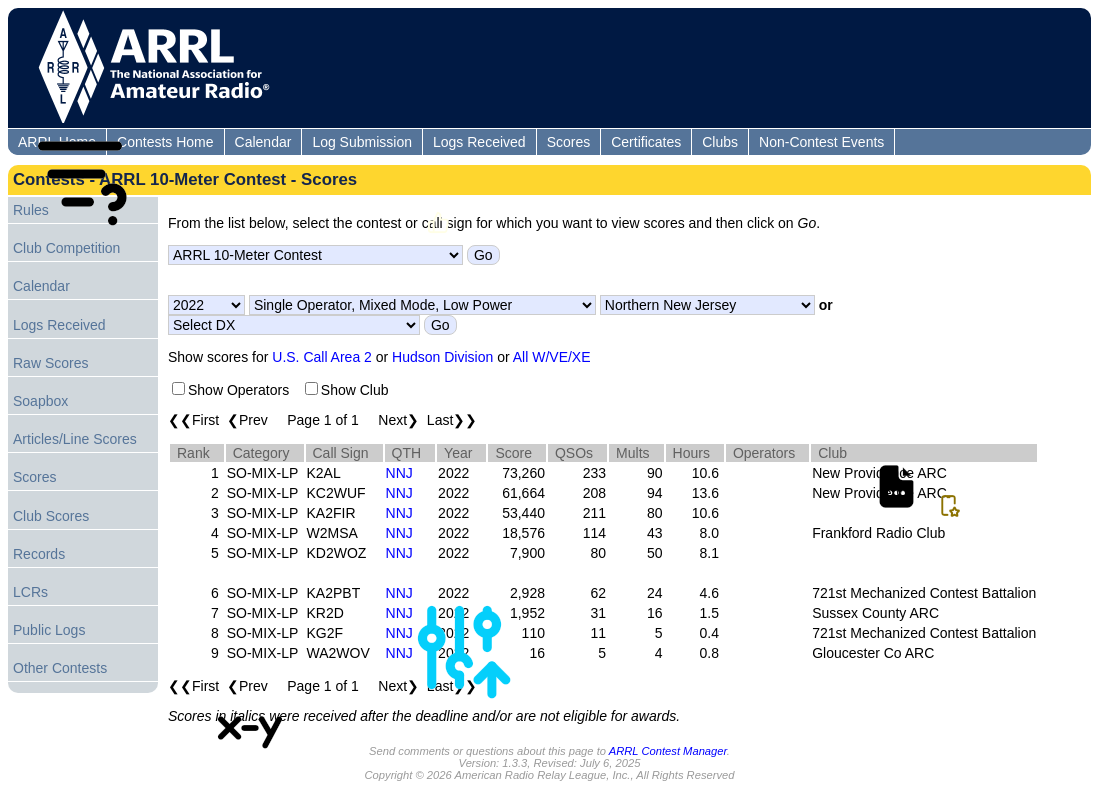 This screenshot has width=1099, height=794. What do you see at coordinates (80, 174) in the screenshot?
I see `filter settings need attention or review` at bounding box center [80, 174].